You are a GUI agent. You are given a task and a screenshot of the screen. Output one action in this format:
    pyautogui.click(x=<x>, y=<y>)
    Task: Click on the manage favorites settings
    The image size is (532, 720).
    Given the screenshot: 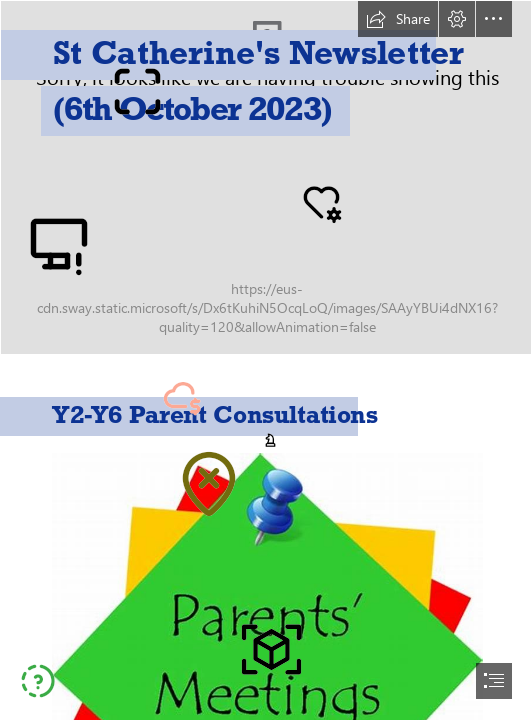 What is the action you would take?
    pyautogui.click(x=321, y=202)
    